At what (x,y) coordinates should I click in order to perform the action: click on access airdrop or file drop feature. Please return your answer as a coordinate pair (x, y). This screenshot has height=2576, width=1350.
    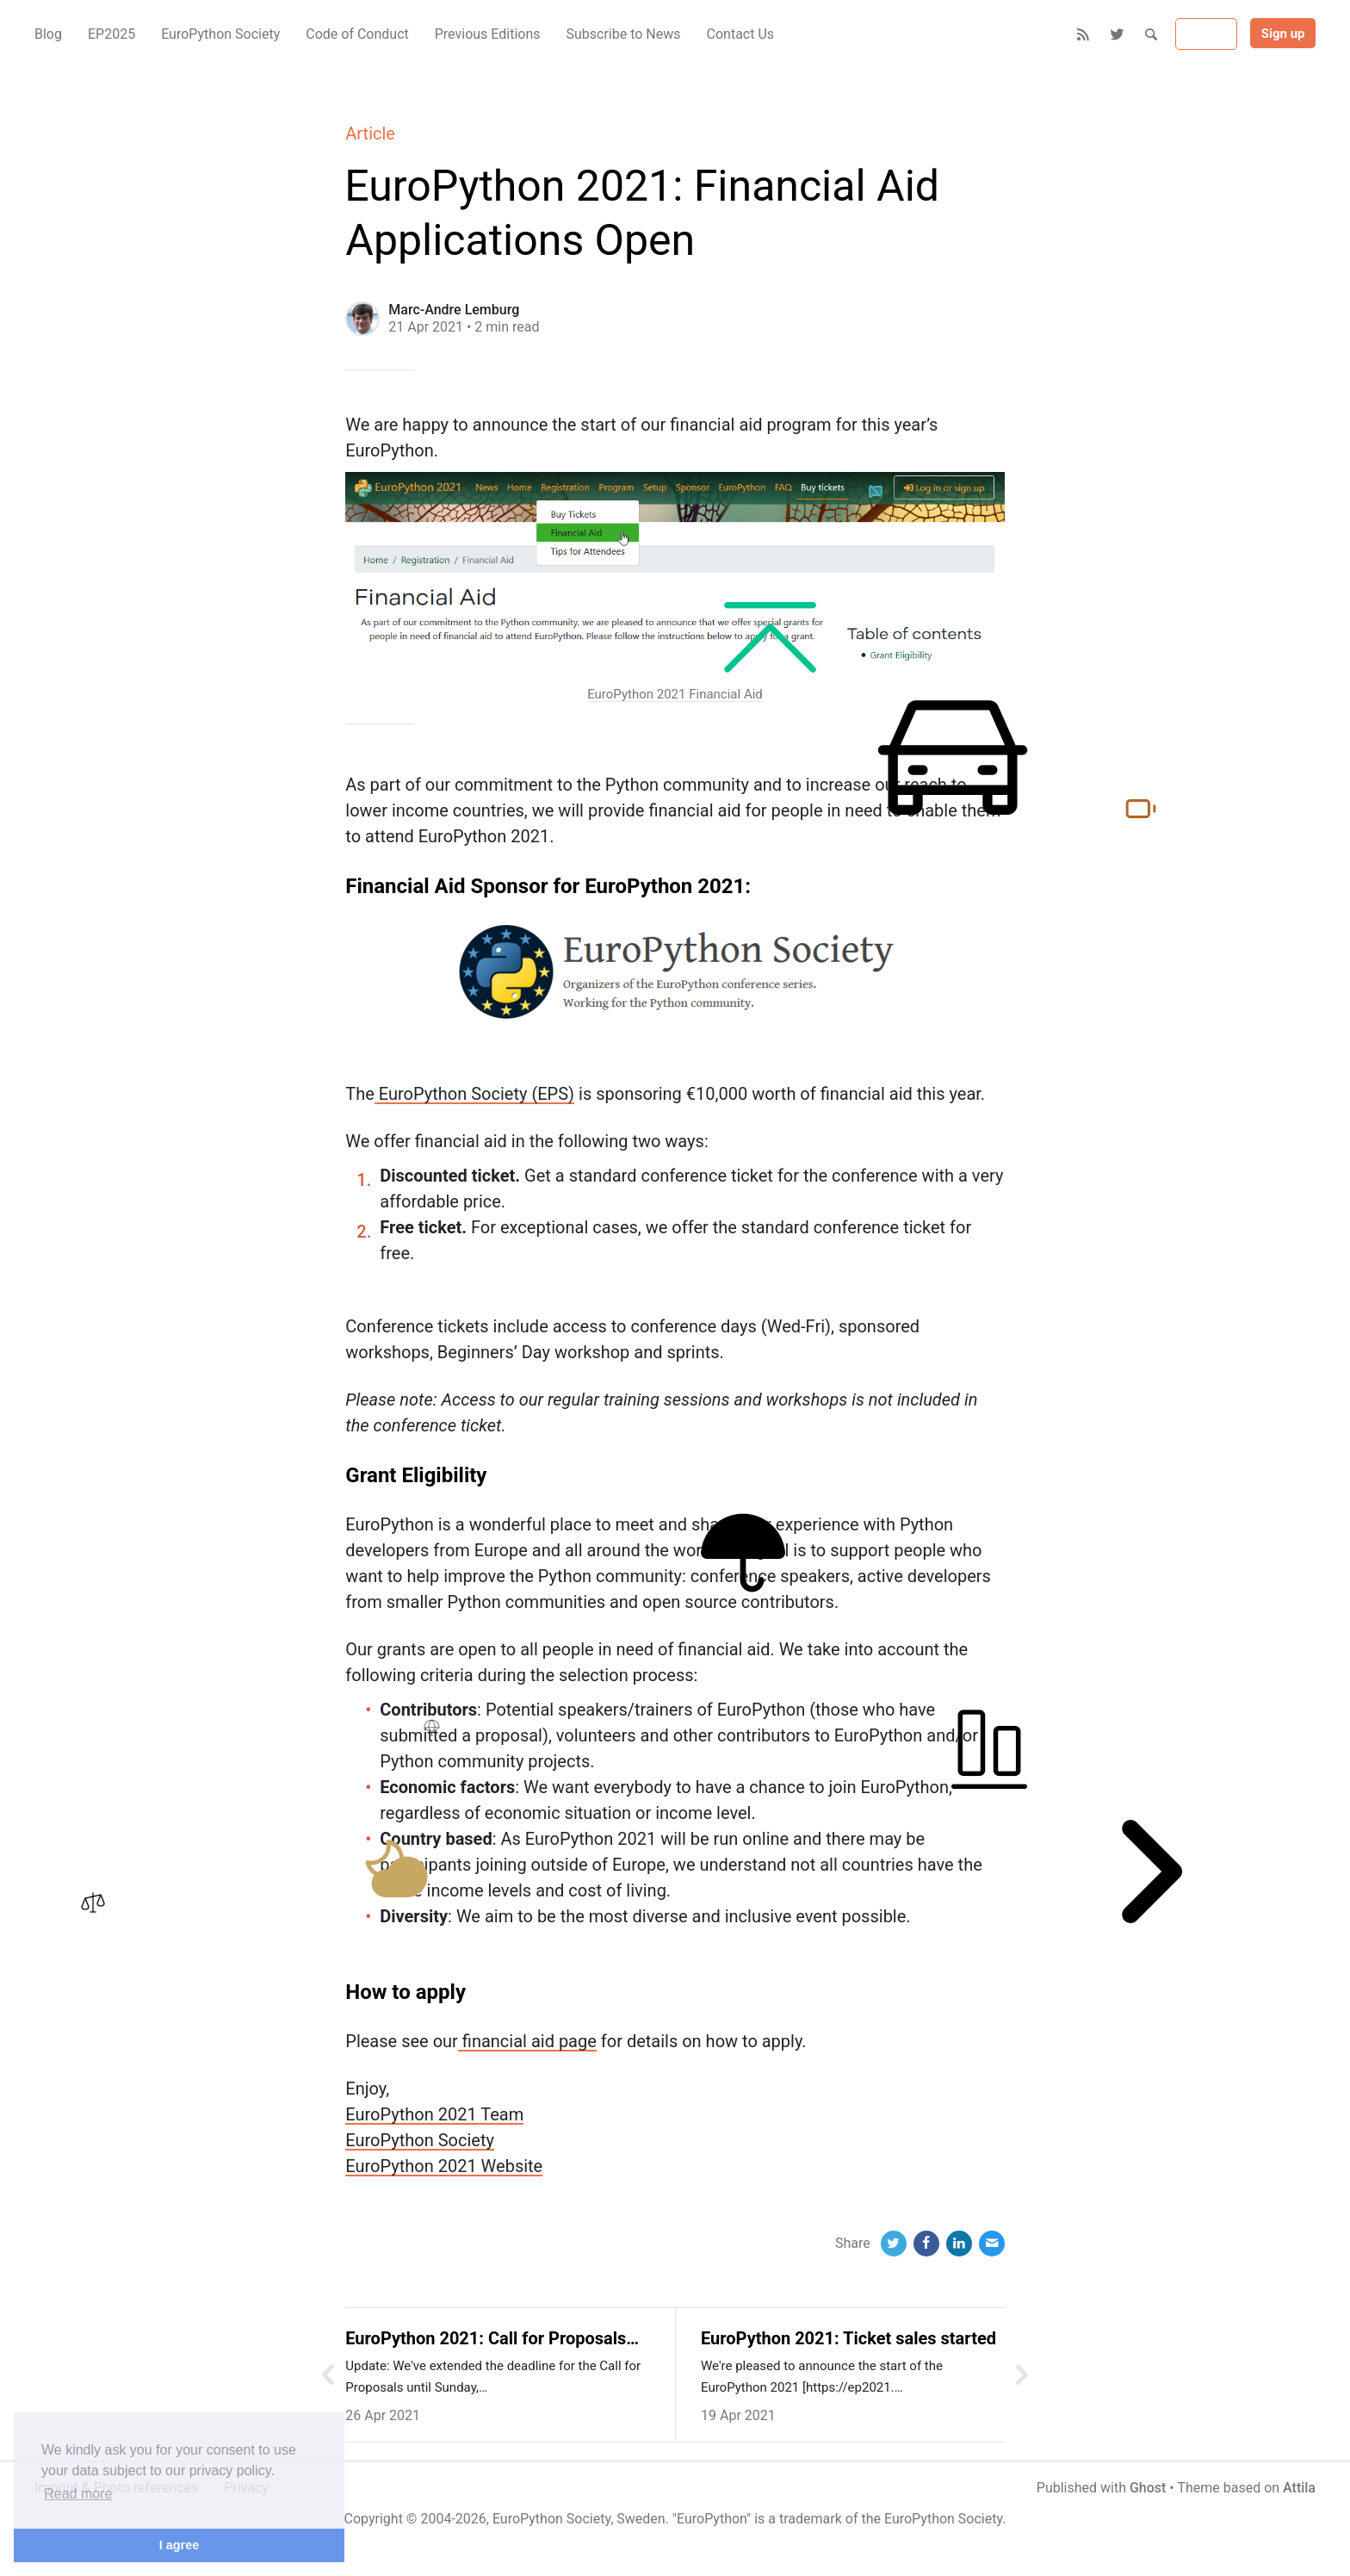
    Looking at the image, I should click on (431, 1728).